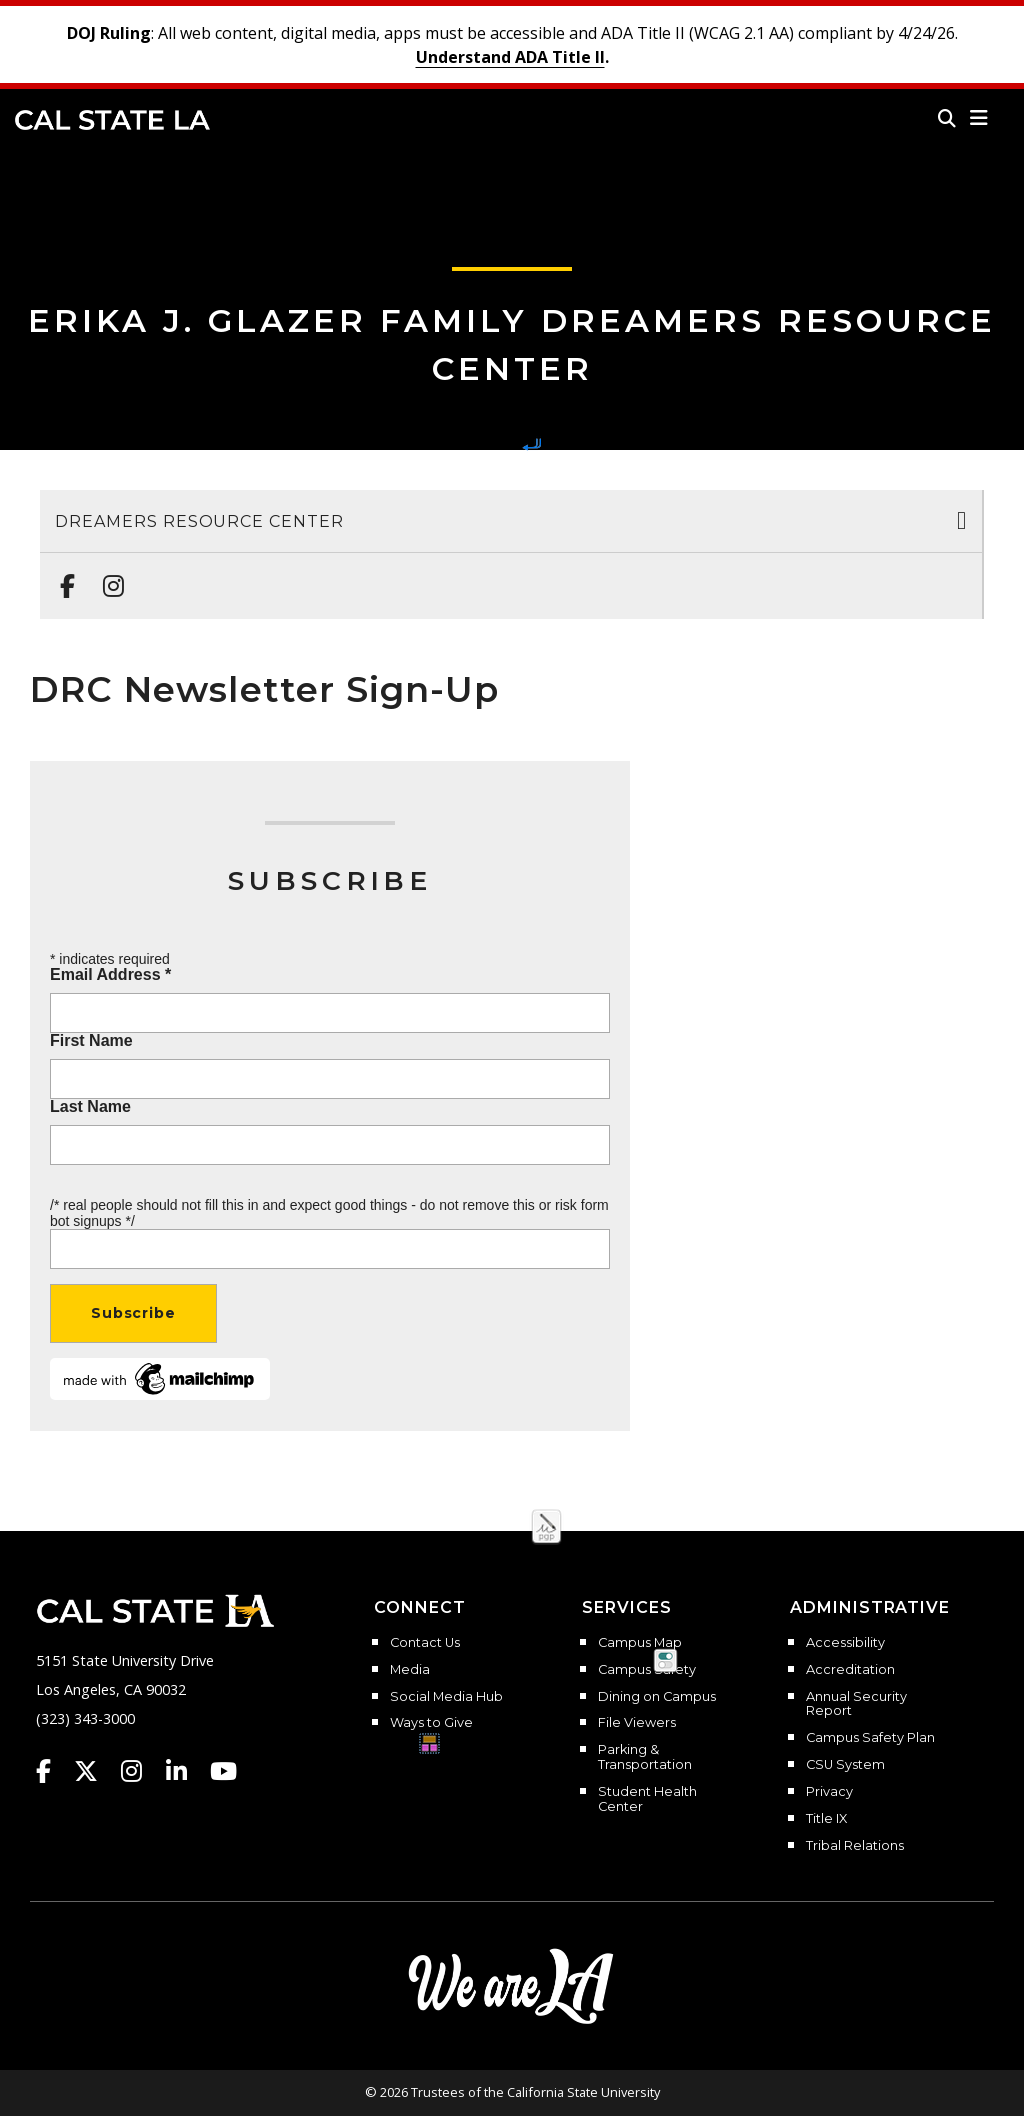  What do you see at coordinates (546, 1526) in the screenshot?
I see `a PGP signature file for verifying authenticity` at bounding box center [546, 1526].